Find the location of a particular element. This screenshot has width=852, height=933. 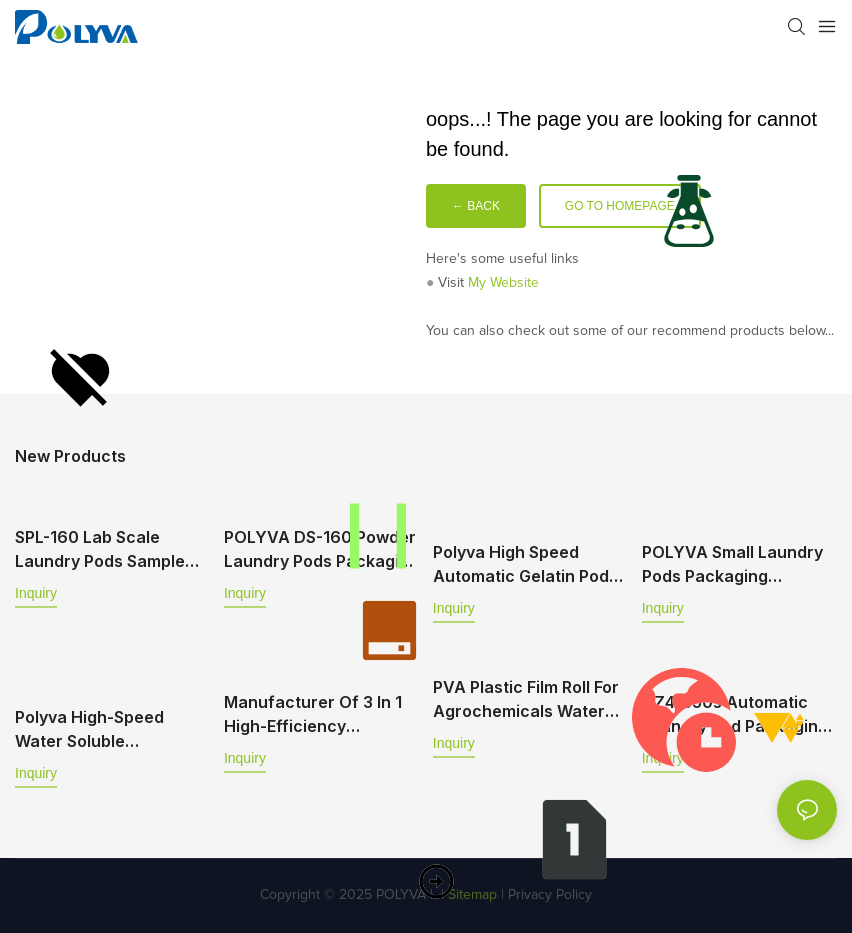

pause media playback is located at coordinates (378, 536).